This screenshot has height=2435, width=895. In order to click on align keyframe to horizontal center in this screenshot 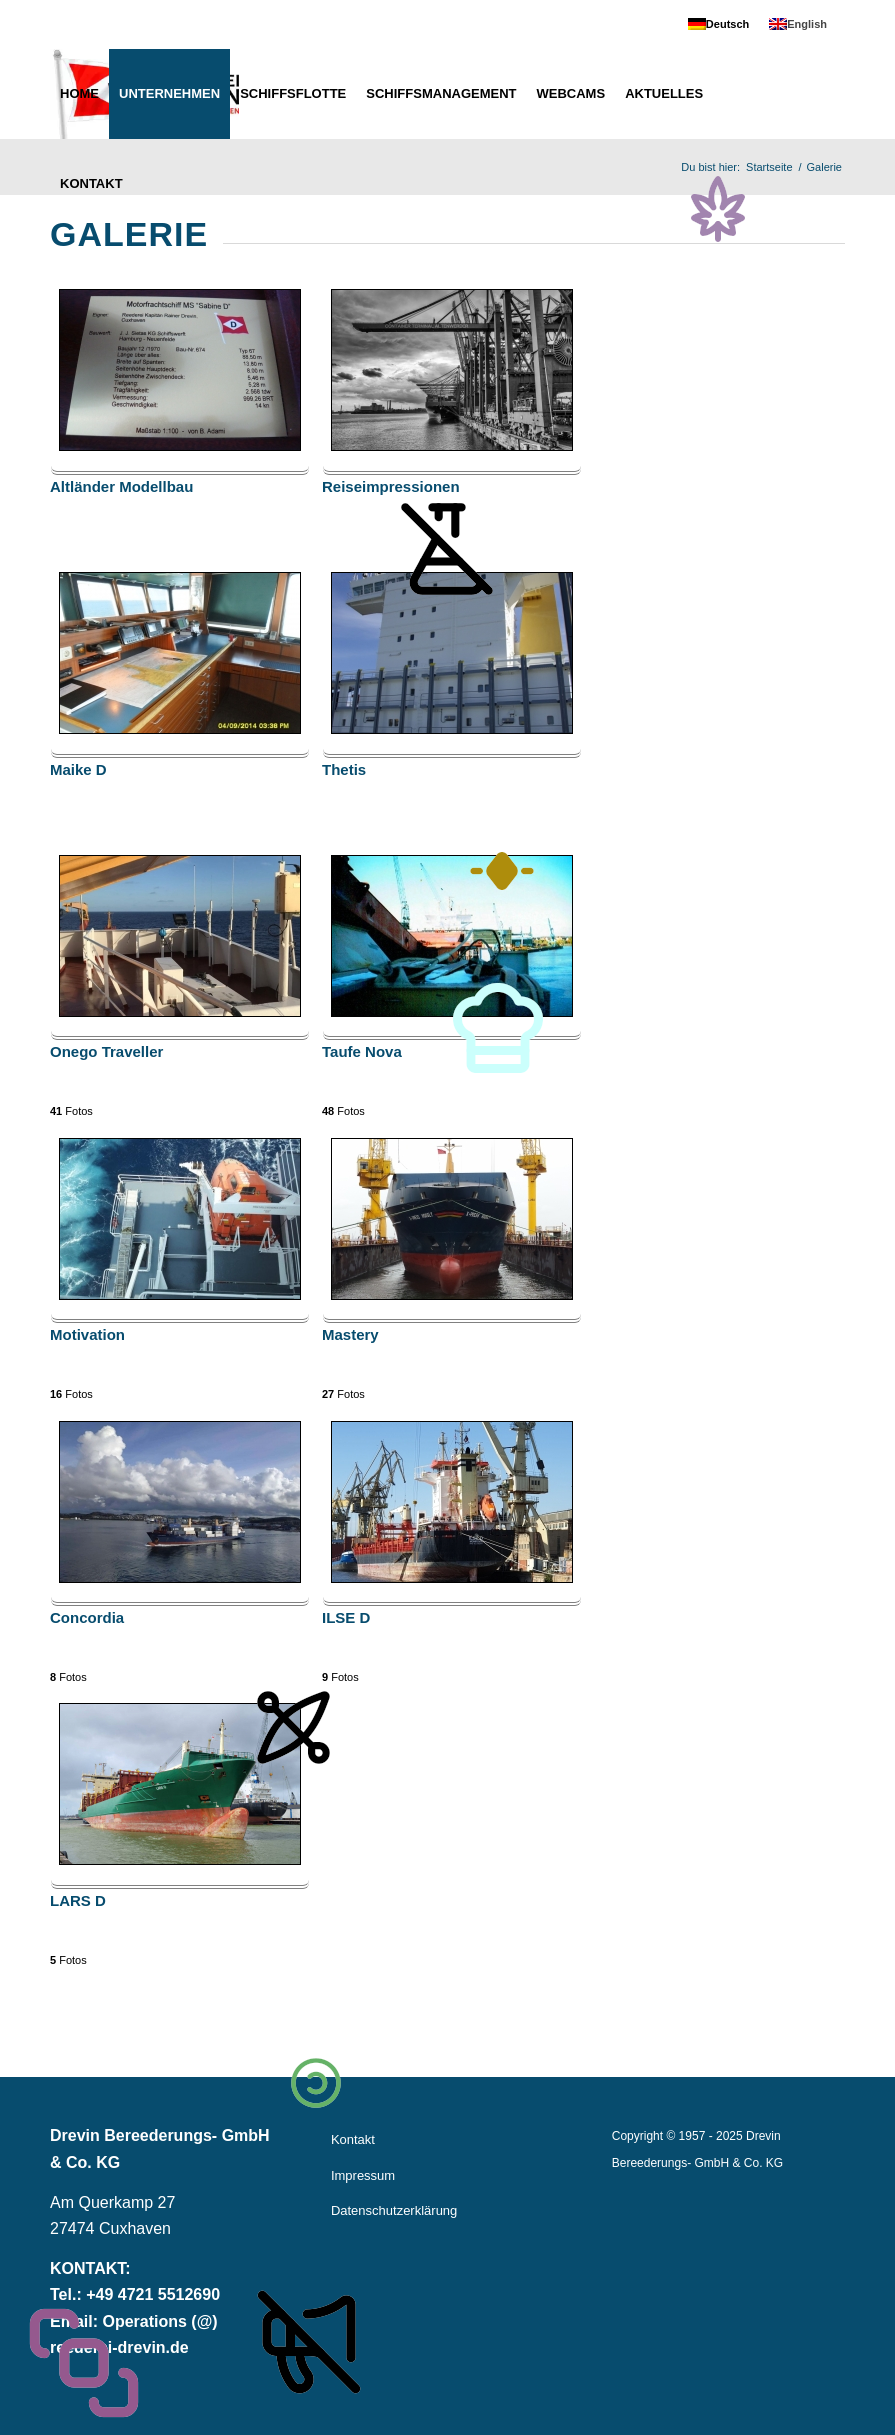, I will do `click(502, 871)`.